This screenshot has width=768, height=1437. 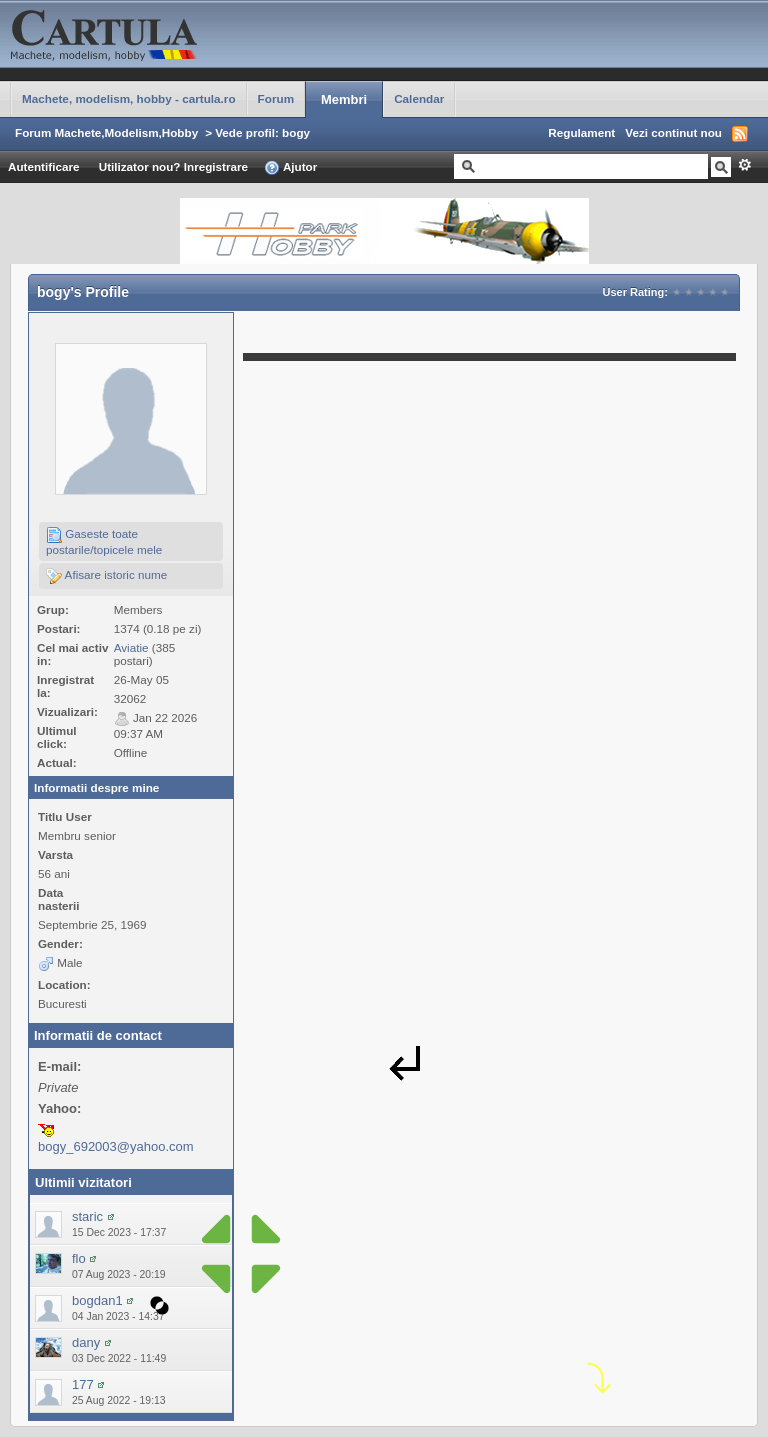 I want to click on exclude overlapping selection areas, so click(x=159, y=1305).